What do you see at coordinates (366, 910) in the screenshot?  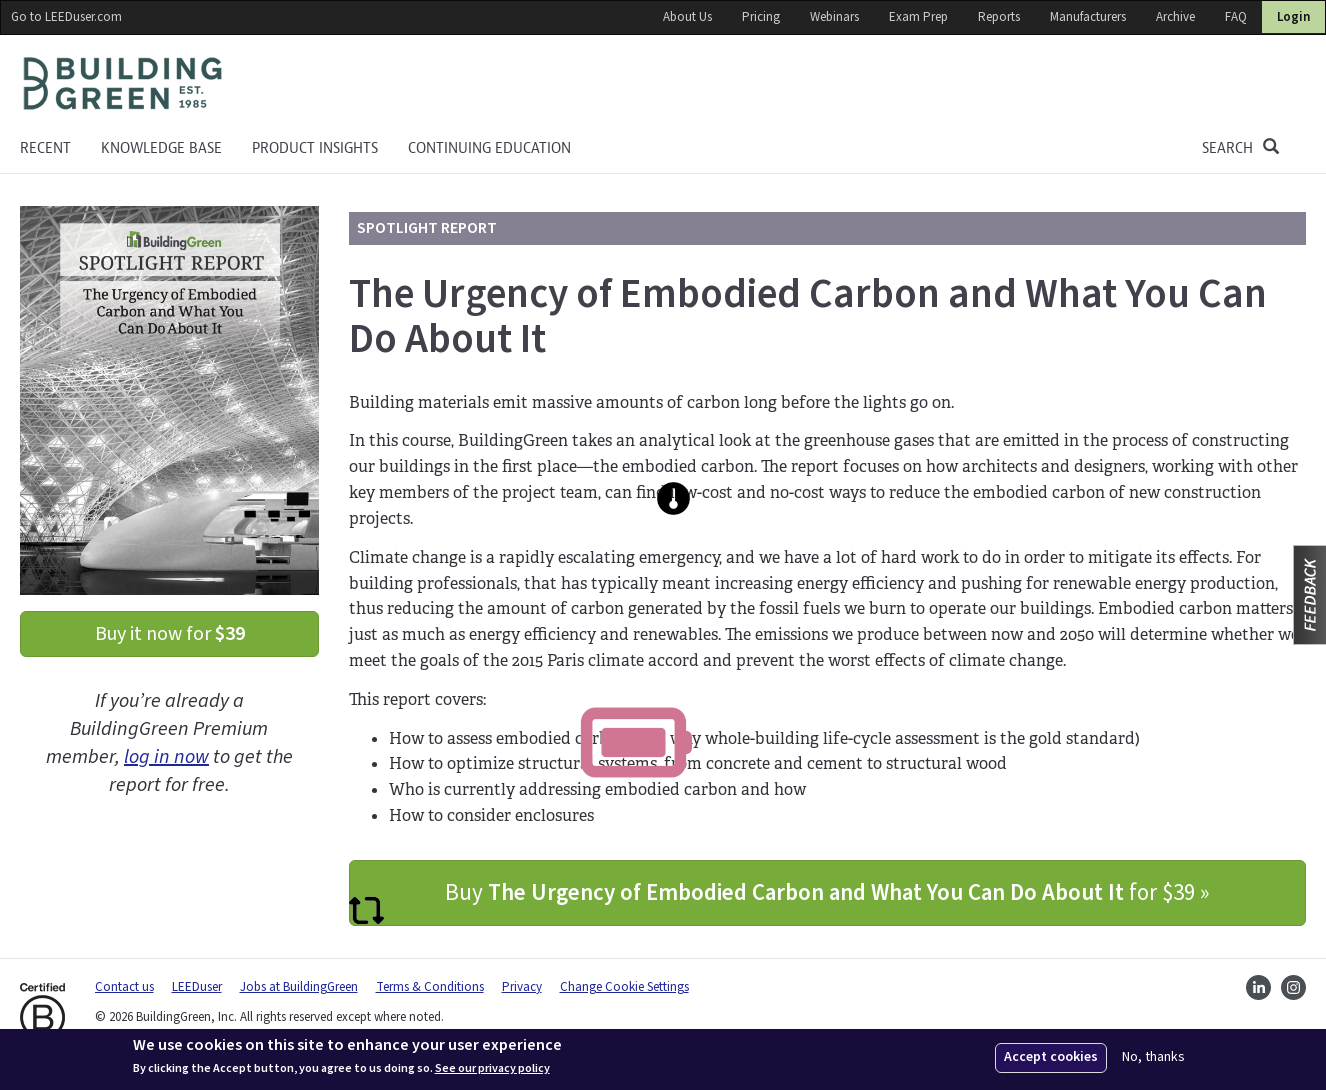 I see `retweet or repost this content` at bounding box center [366, 910].